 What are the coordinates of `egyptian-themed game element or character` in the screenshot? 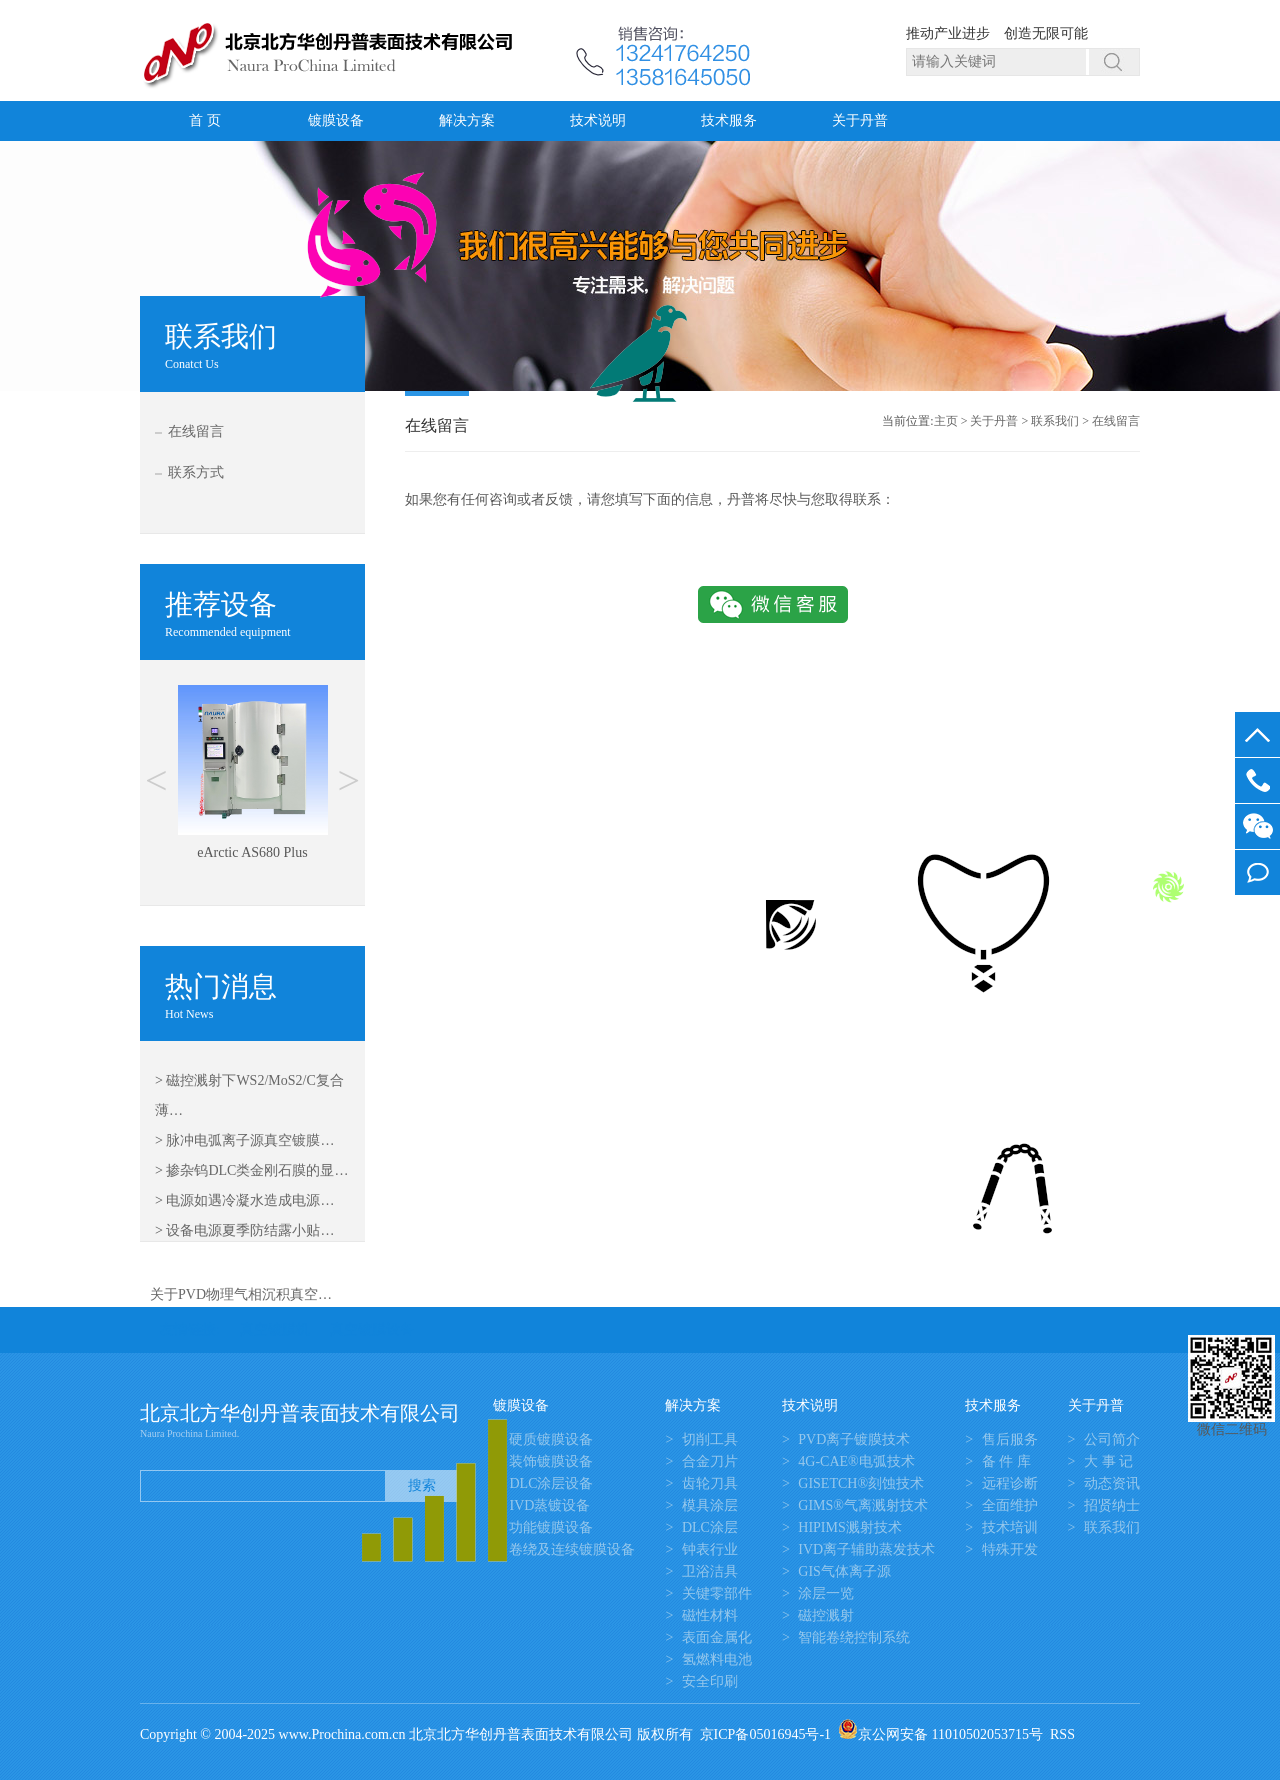 It's located at (638, 353).